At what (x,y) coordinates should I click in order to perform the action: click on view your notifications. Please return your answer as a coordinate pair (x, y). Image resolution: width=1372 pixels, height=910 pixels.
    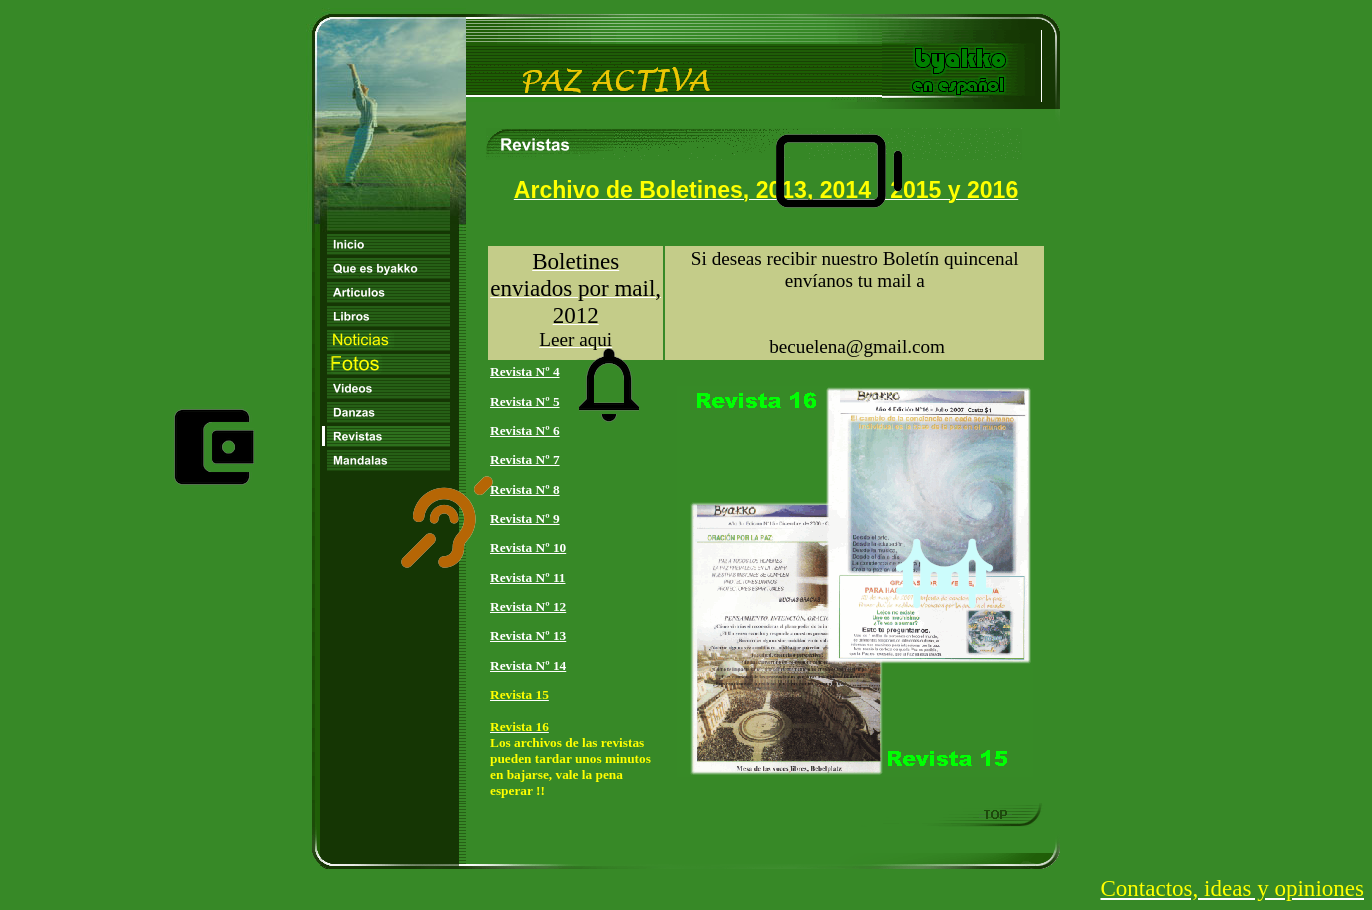
    Looking at the image, I should click on (609, 384).